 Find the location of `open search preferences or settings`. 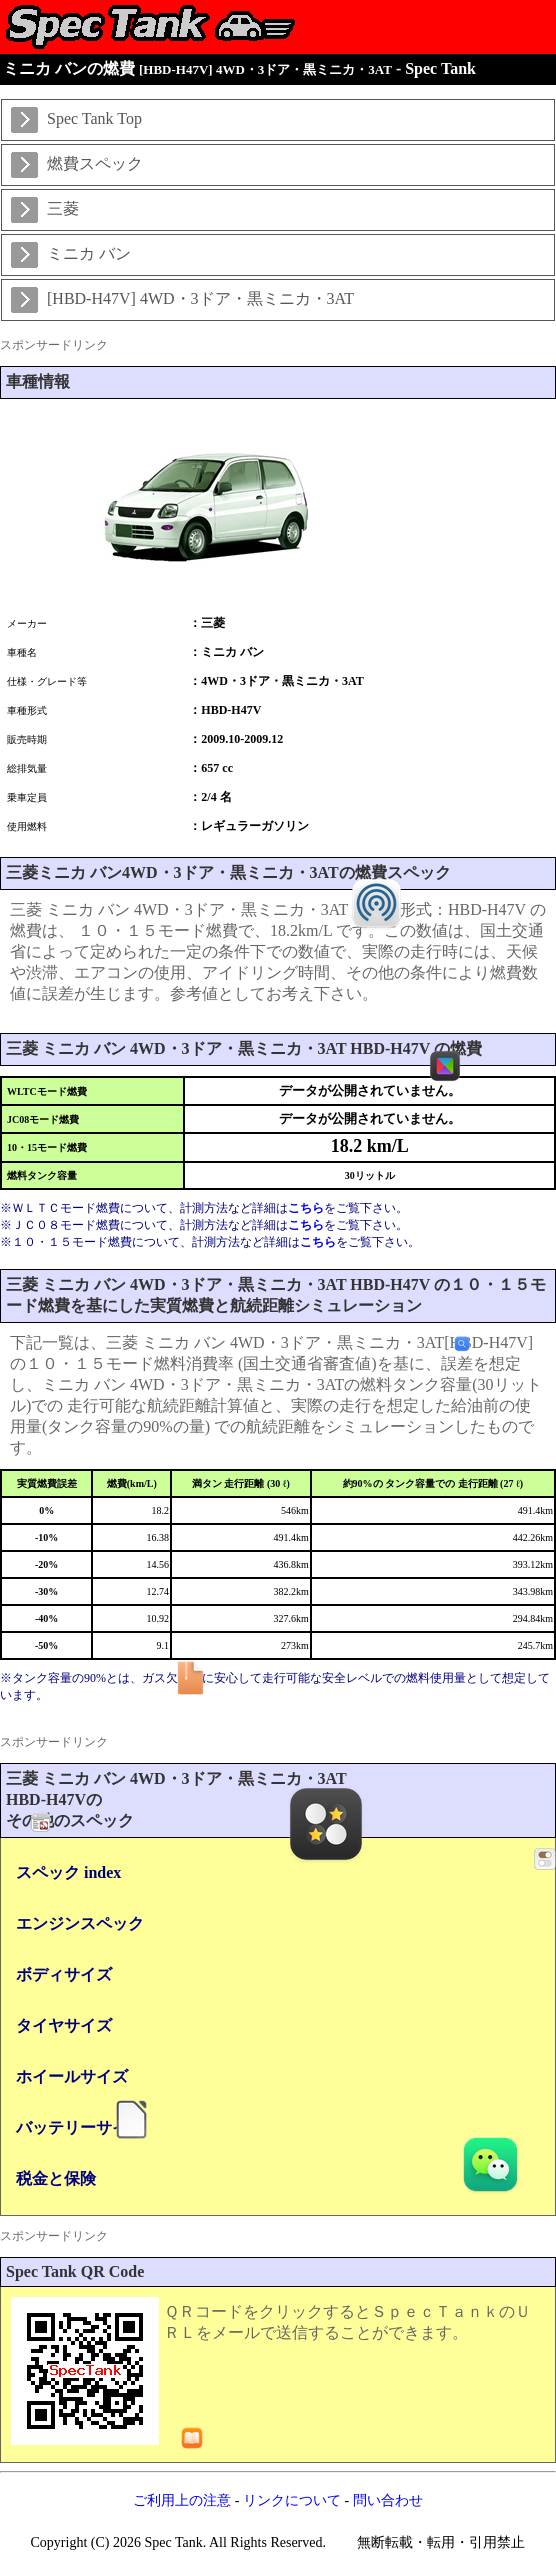

open search preferences or settings is located at coordinates (462, 1344).